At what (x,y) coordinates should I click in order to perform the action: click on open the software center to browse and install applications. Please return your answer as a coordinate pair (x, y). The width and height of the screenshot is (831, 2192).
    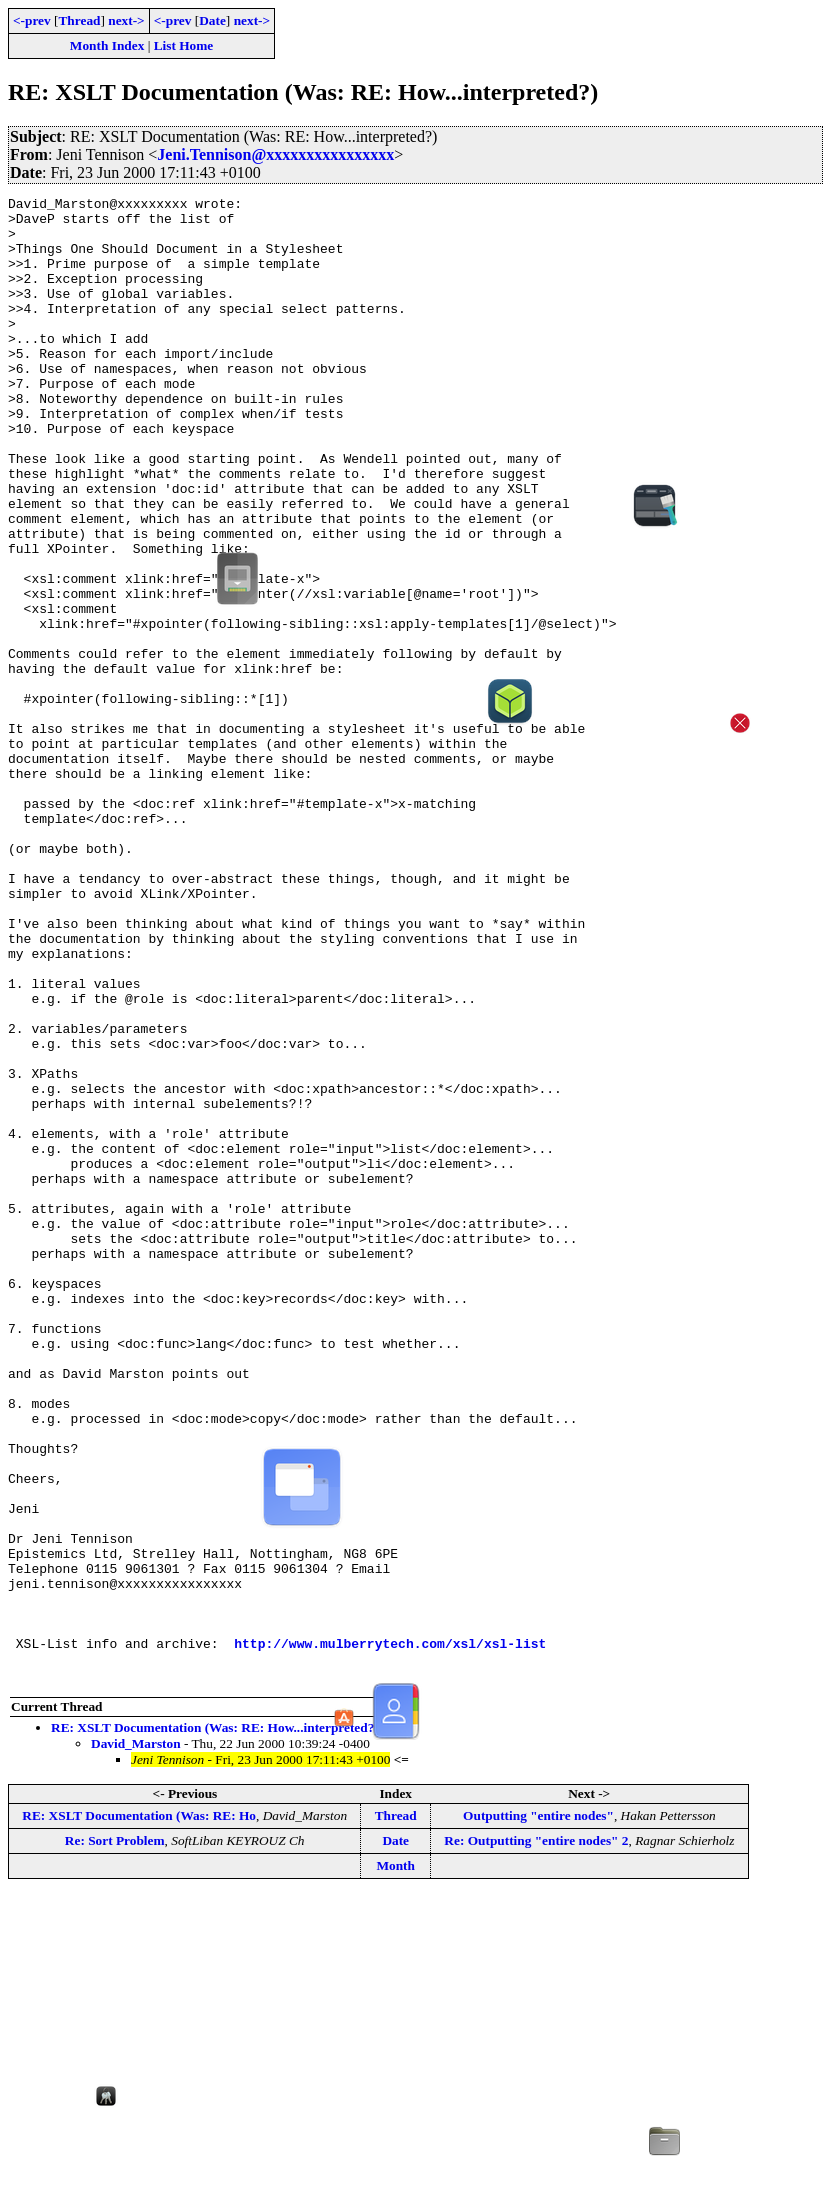
    Looking at the image, I should click on (344, 1718).